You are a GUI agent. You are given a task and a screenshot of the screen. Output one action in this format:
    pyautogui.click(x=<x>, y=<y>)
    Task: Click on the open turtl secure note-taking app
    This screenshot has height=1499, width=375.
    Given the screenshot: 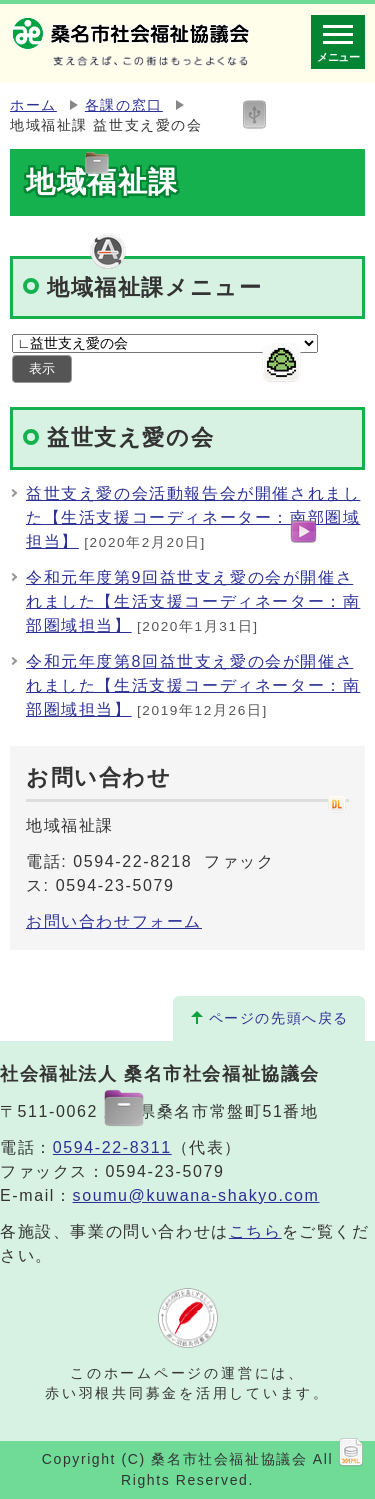 What is the action you would take?
    pyautogui.click(x=281, y=362)
    